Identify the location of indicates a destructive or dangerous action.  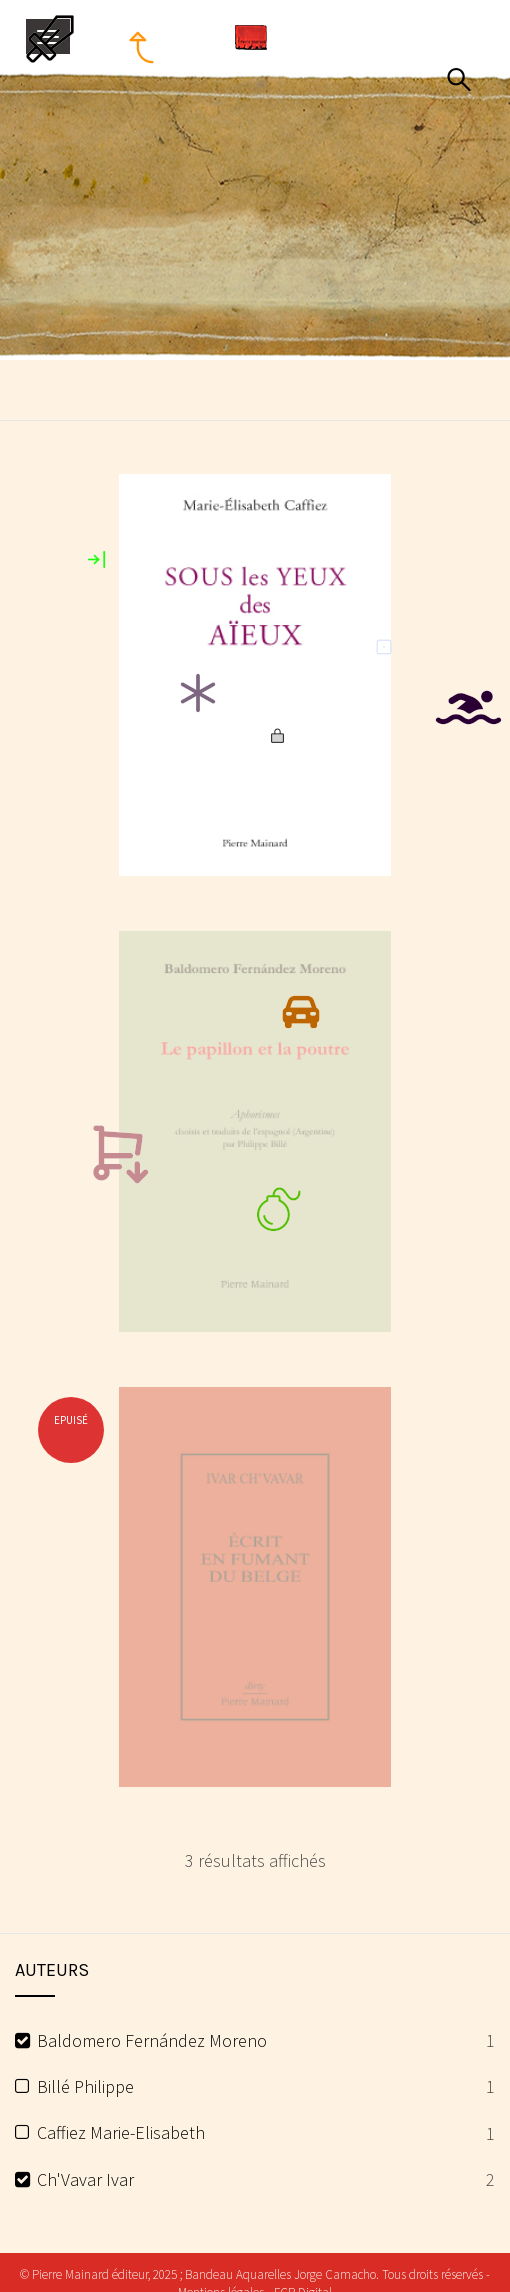
(276, 1208).